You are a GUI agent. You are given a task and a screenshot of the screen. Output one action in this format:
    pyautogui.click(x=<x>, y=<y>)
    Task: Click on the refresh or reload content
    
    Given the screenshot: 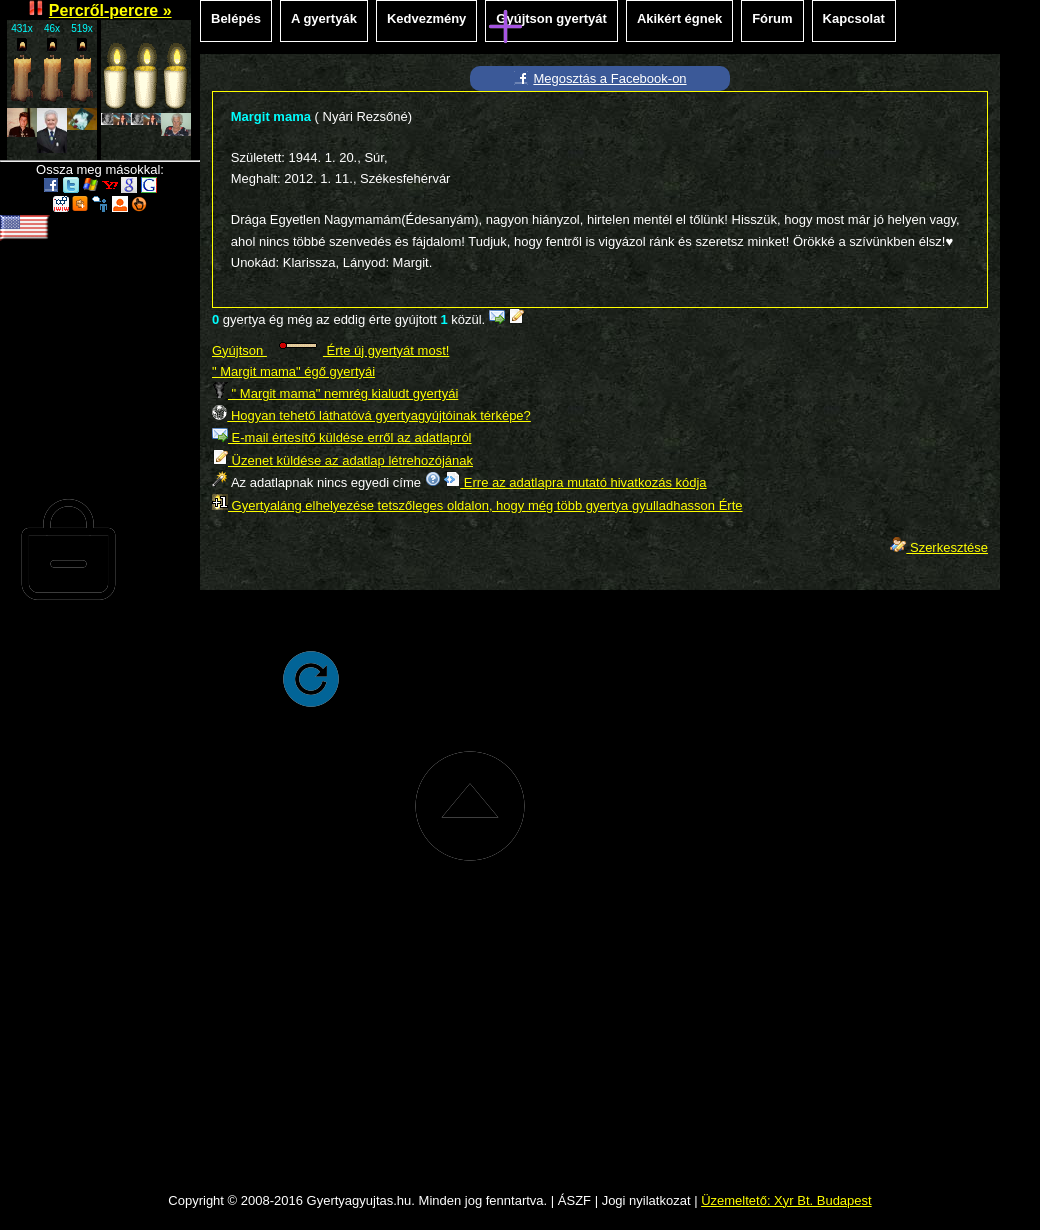 What is the action you would take?
    pyautogui.click(x=311, y=679)
    